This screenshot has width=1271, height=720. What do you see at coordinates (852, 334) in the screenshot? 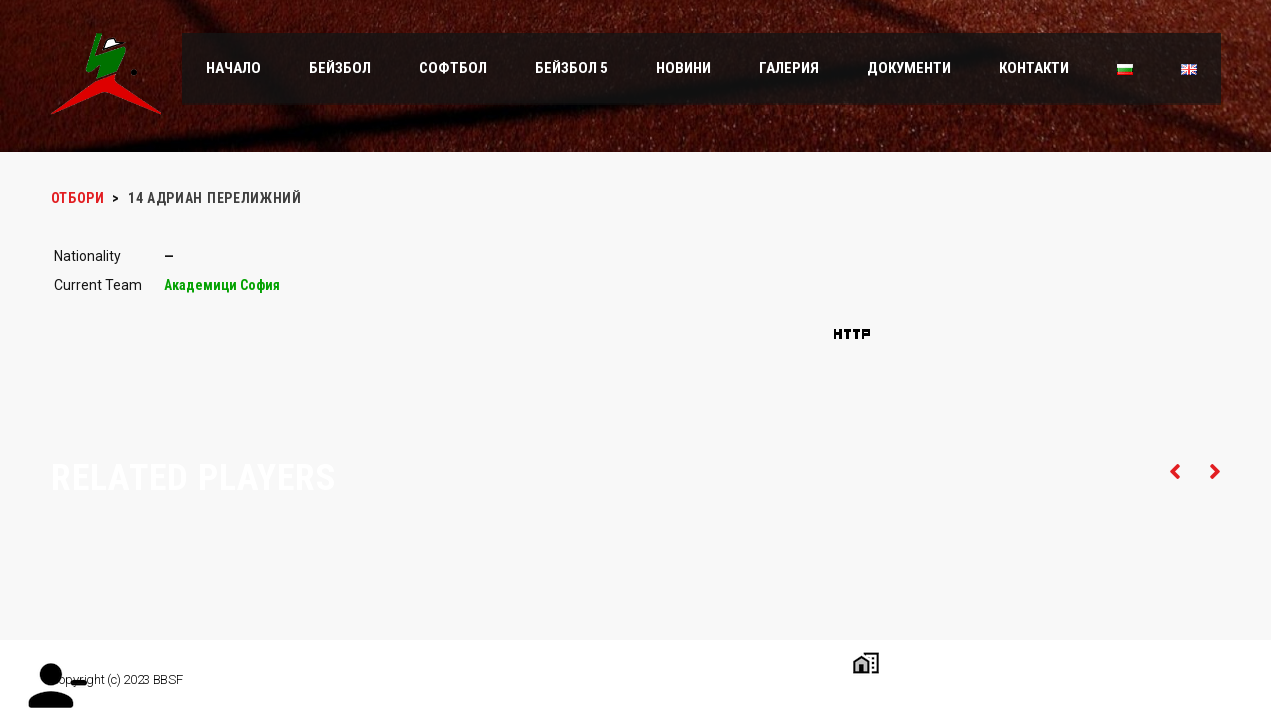
I see `indicates a web link or URL` at bounding box center [852, 334].